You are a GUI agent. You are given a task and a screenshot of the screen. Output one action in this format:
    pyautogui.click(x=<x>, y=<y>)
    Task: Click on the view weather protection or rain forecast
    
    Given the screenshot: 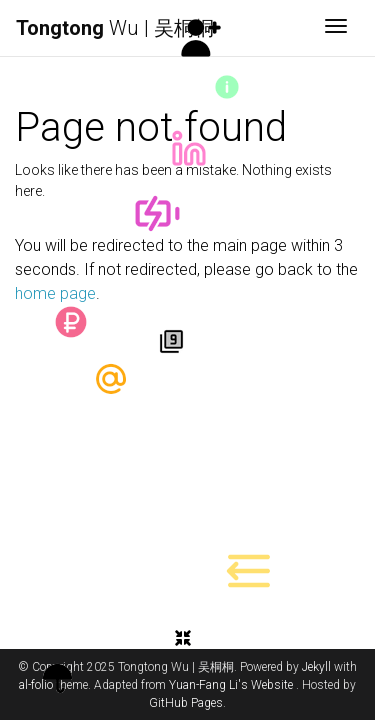 What is the action you would take?
    pyautogui.click(x=57, y=678)
    